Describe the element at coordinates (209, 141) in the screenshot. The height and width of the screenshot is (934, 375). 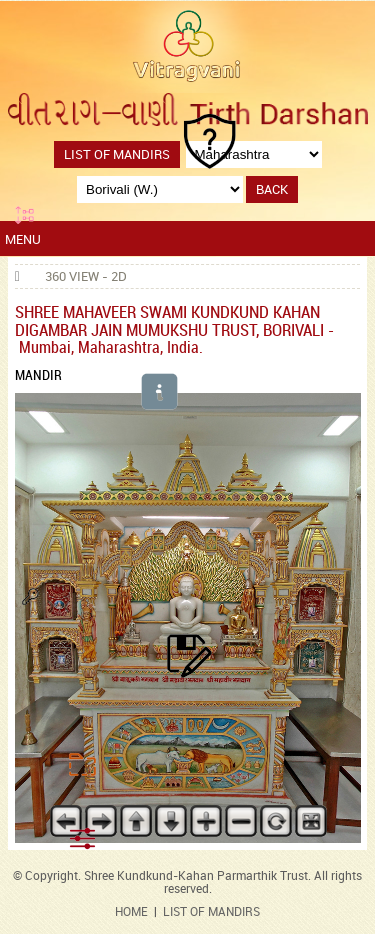
I see `unknown or unverified workspace security status` at that location.